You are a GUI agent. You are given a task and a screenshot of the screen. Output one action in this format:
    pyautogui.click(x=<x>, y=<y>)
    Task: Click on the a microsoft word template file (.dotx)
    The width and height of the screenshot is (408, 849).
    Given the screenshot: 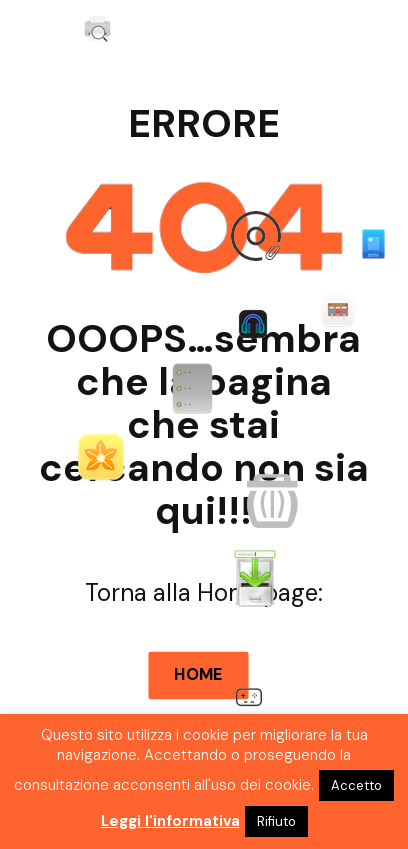 What is the action you would take?
    pyautogui.click(x=373, y=244)
    